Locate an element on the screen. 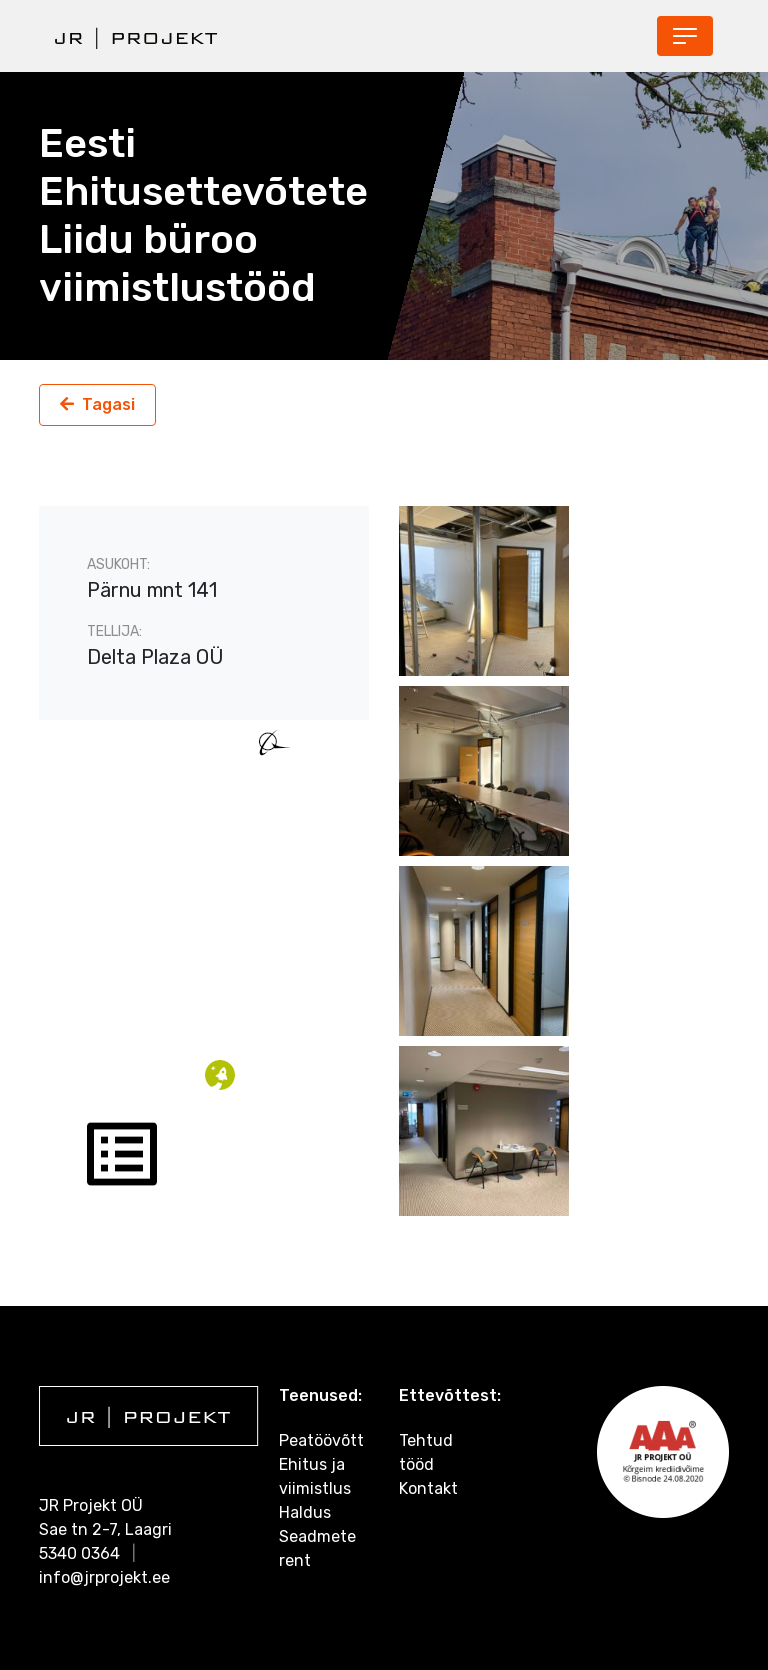  starship cross-shell prompt branding is located at coordinates (220, 1075).